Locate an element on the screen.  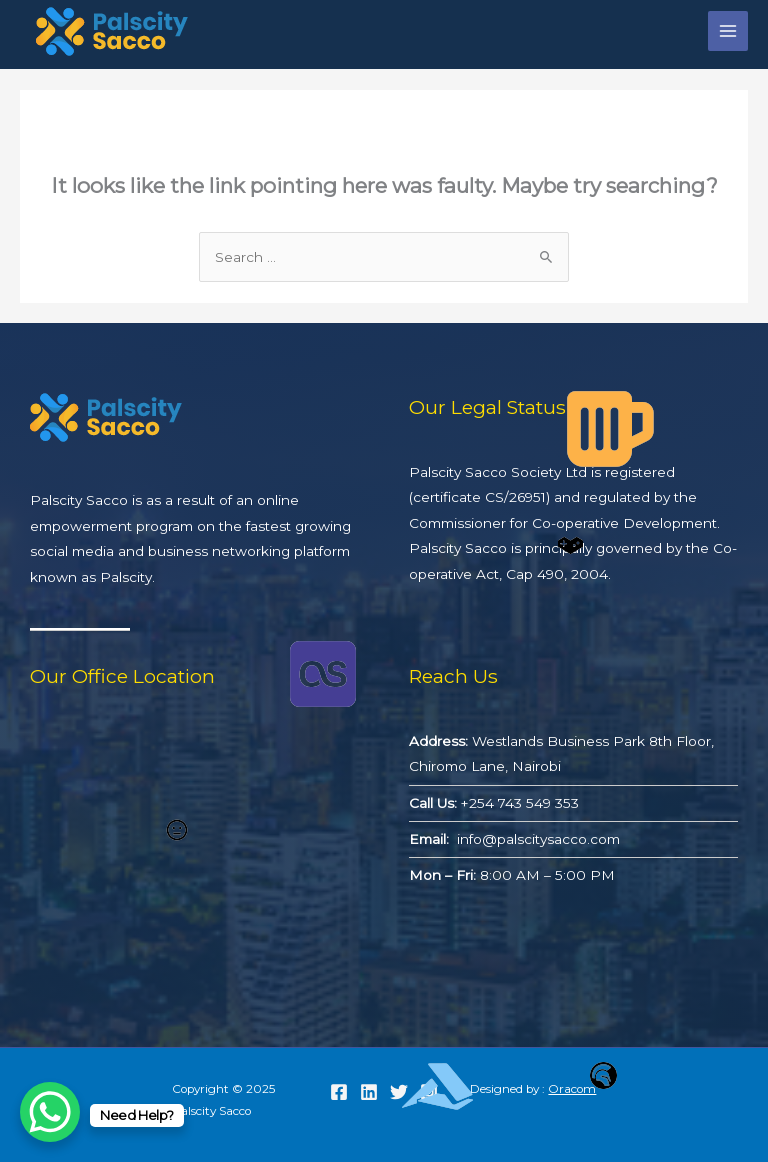
open Last.fm app or profile is located at coordinates (323, 674).